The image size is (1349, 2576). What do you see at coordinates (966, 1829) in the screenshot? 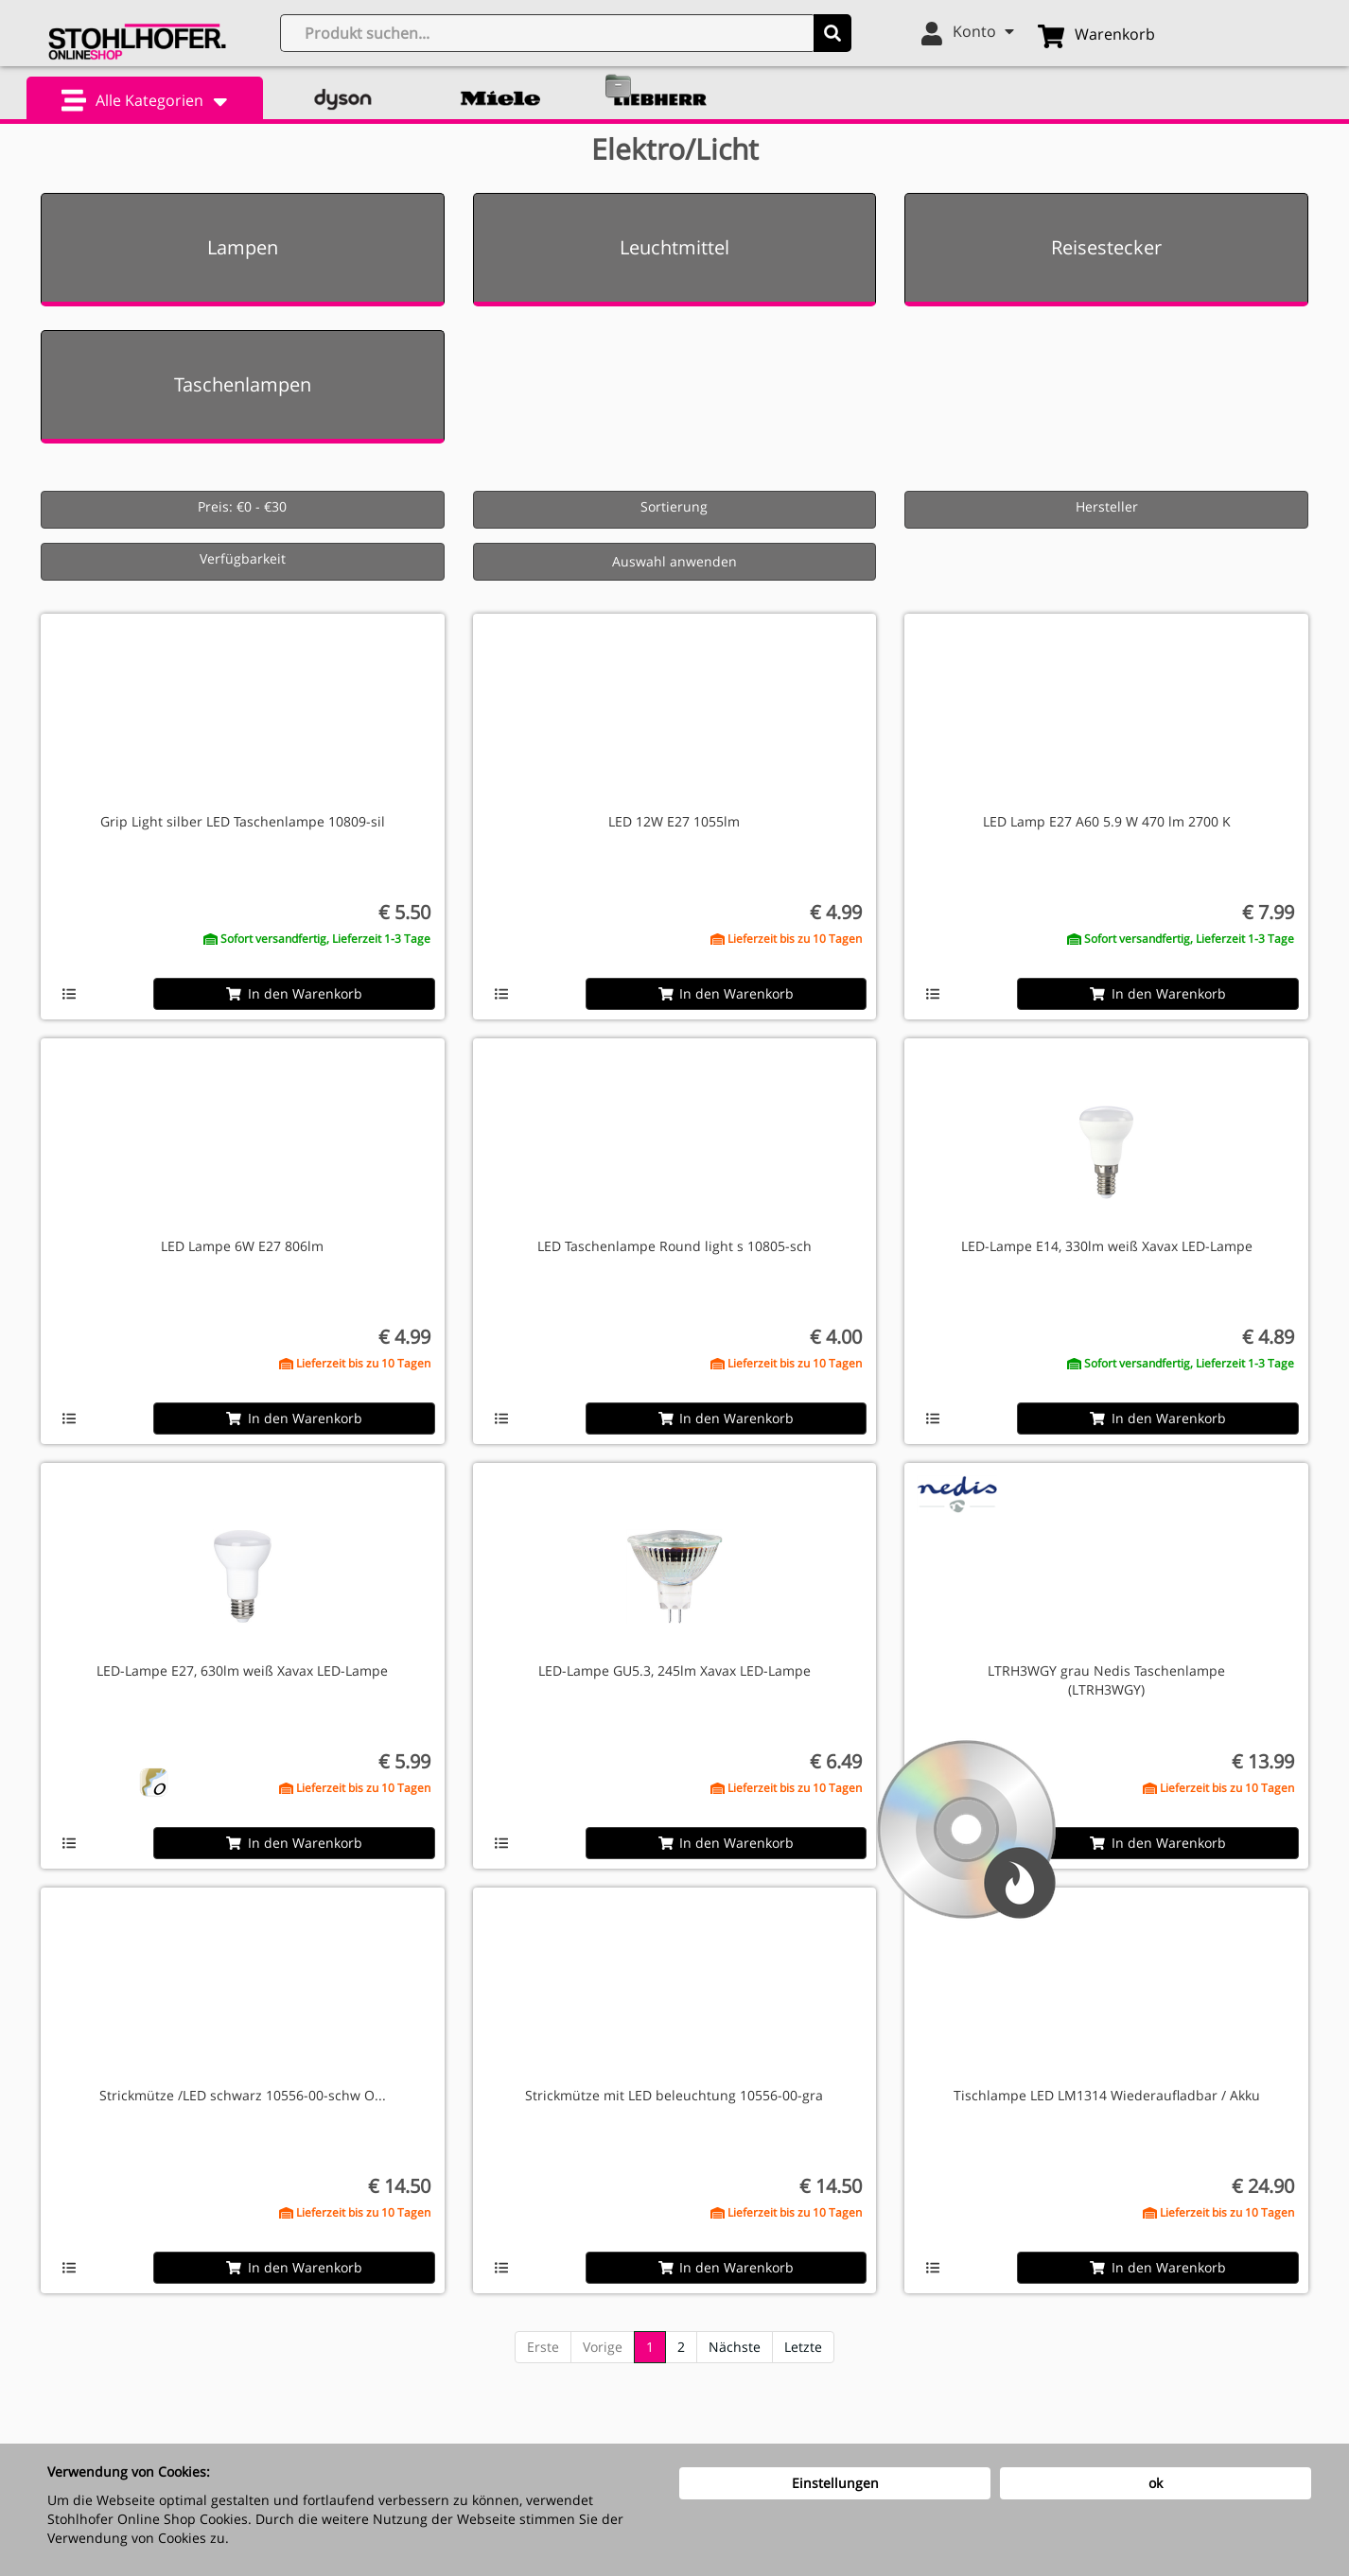
I see `burn files to a CD or DVD` at bounding box center [966, 1829].